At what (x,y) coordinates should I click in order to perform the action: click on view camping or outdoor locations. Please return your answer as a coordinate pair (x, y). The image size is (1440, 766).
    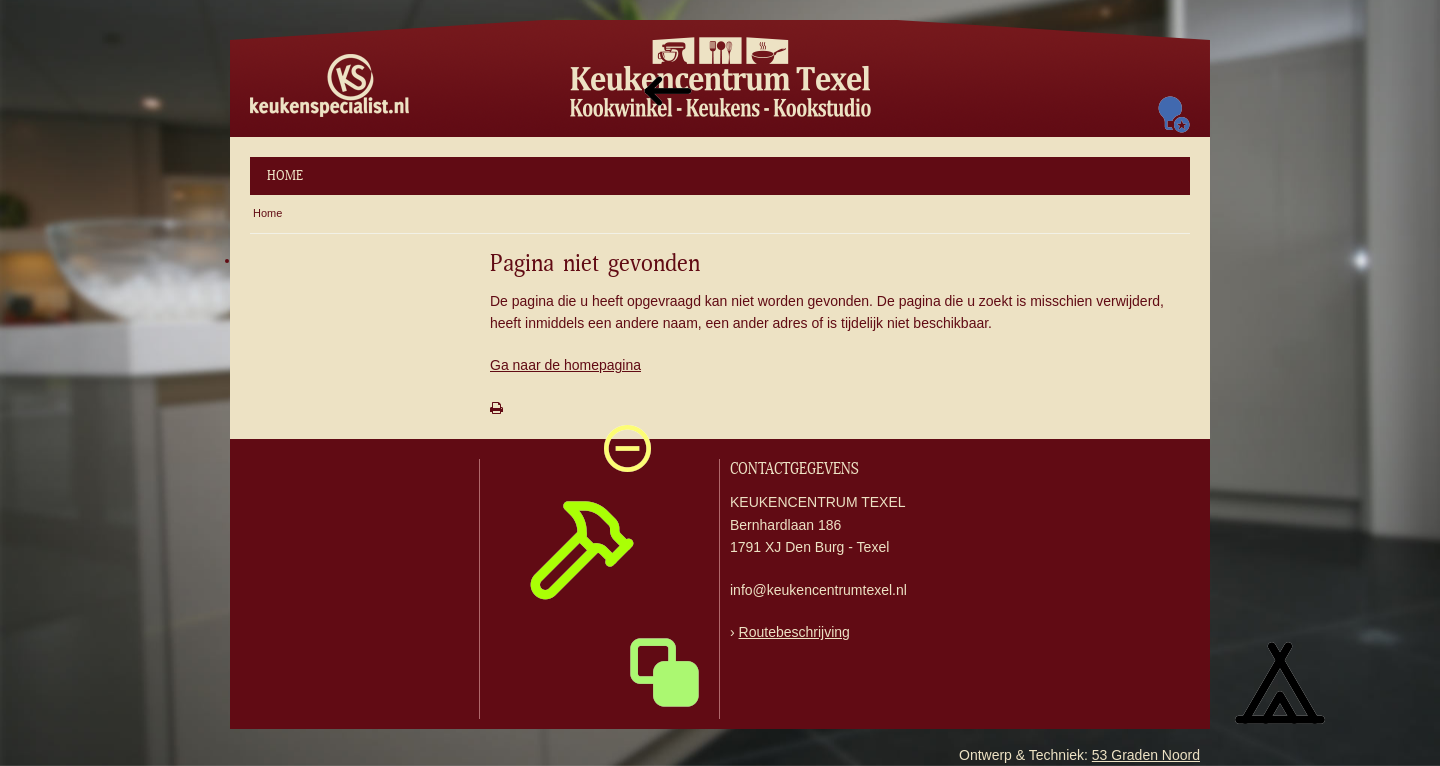
    Looking at the image, I should click on (1280, 683).